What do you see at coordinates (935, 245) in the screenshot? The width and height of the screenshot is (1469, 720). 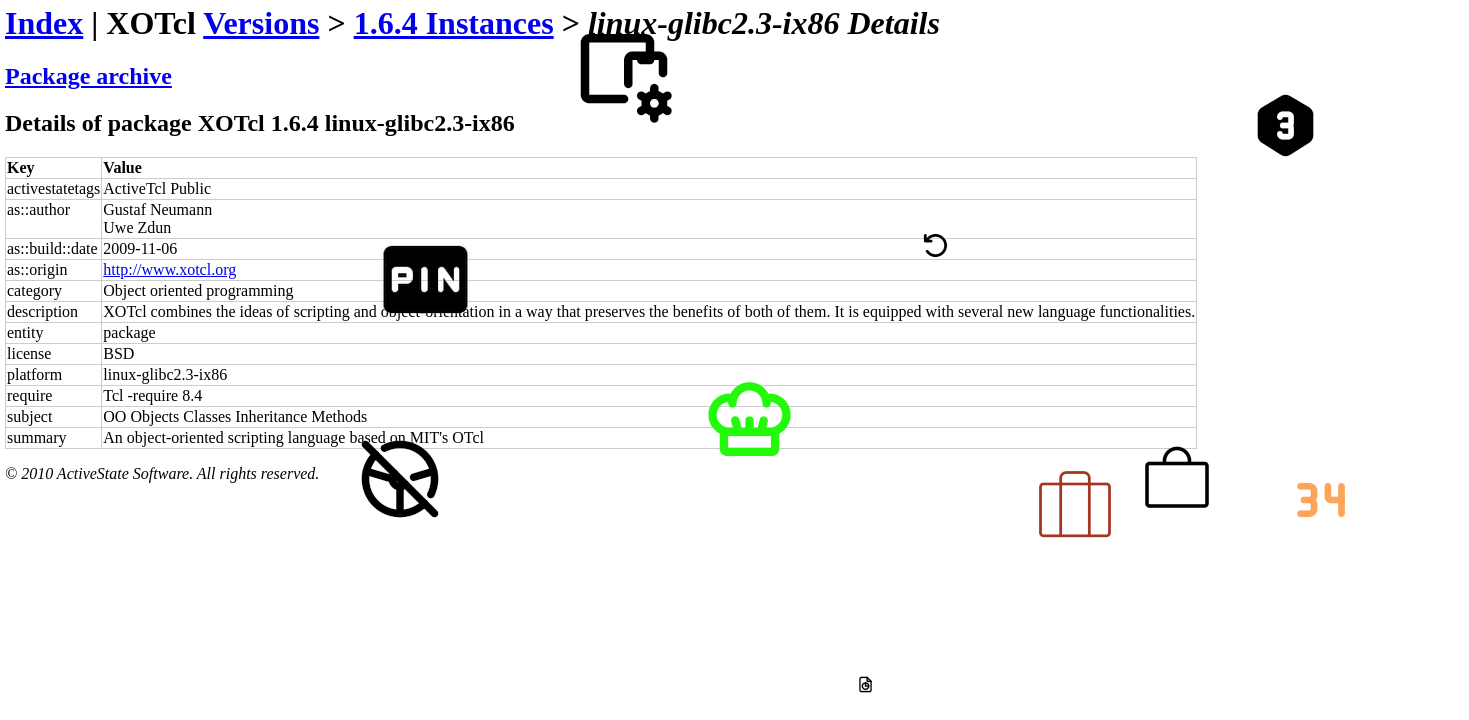 I see `undo the last action` at bounding box center [935, 245].